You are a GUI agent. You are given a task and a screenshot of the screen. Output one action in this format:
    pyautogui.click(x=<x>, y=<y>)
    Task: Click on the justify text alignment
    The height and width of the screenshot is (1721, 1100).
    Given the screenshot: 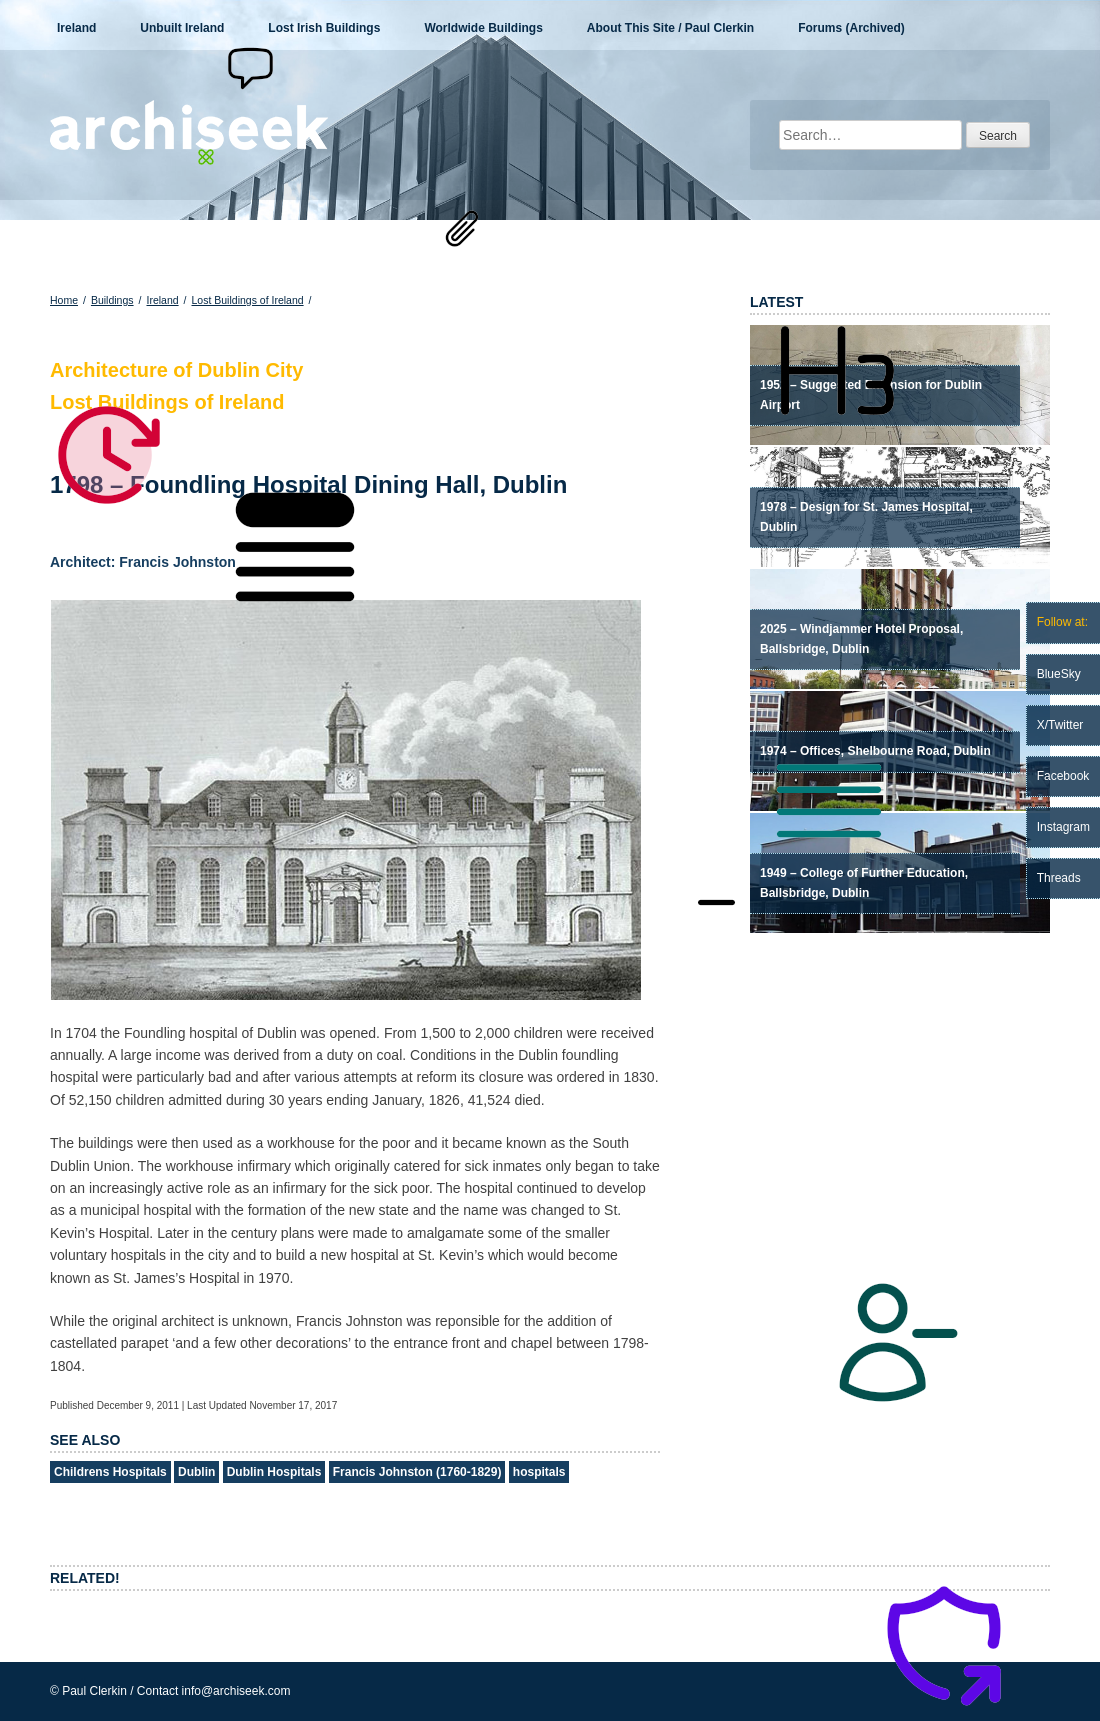 What is the action you would take?
    pyautogui.click(x=829, y=803)
    